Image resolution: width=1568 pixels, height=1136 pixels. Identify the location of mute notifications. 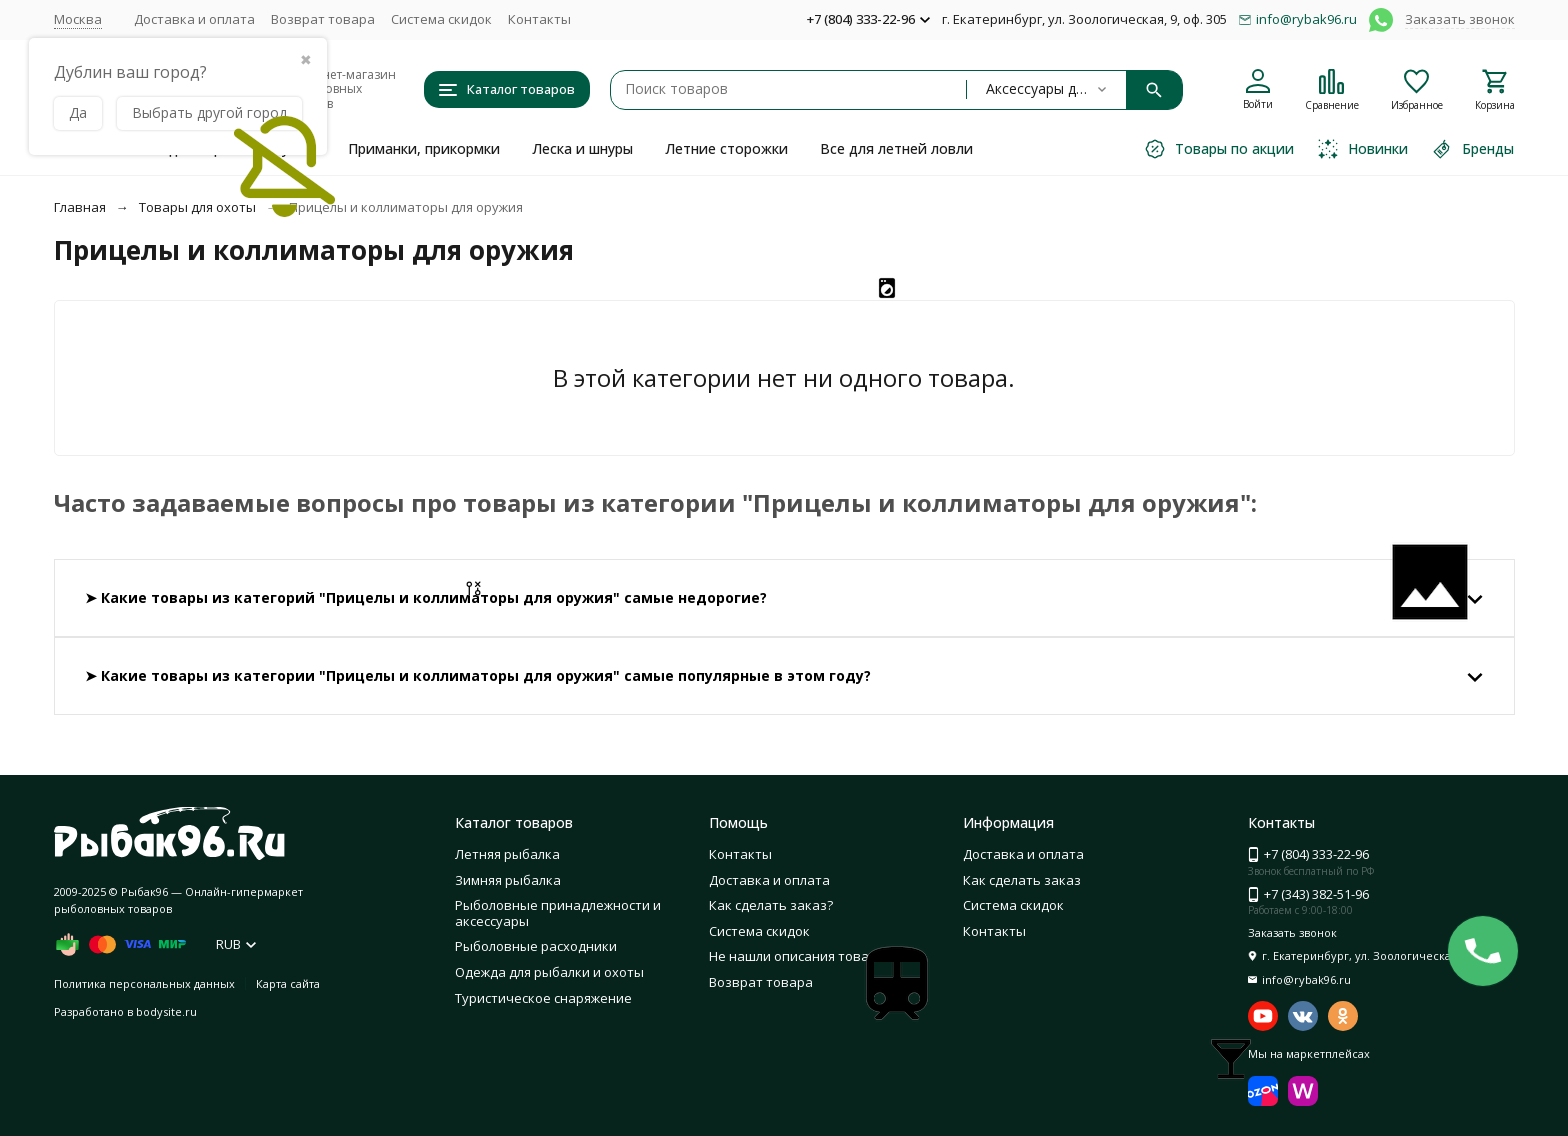
(284, 166).